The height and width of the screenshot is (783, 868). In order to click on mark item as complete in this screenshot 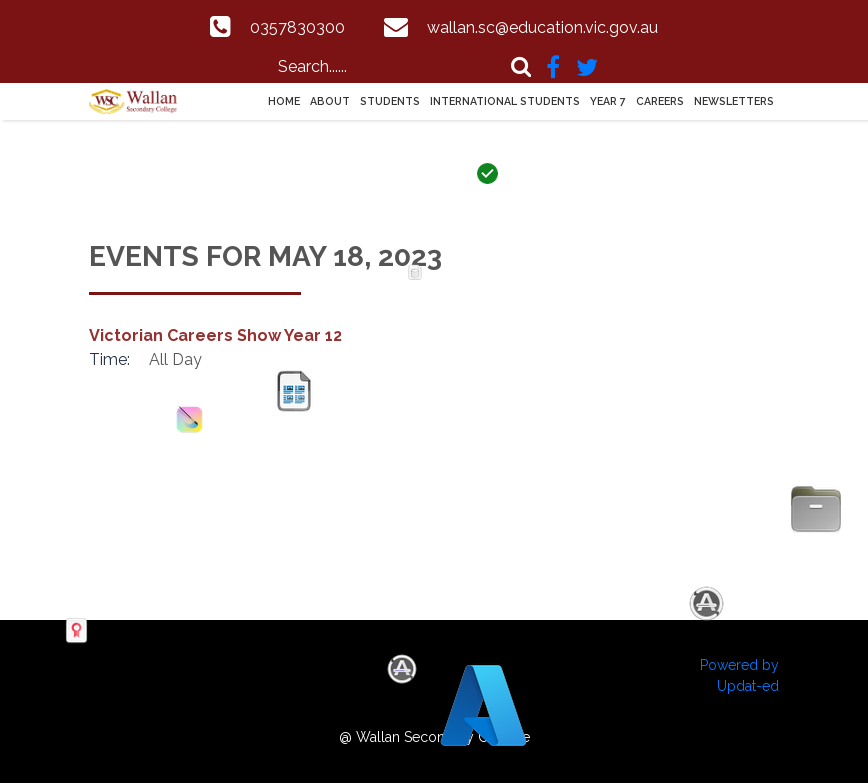, I will do `click(487, 173)`.